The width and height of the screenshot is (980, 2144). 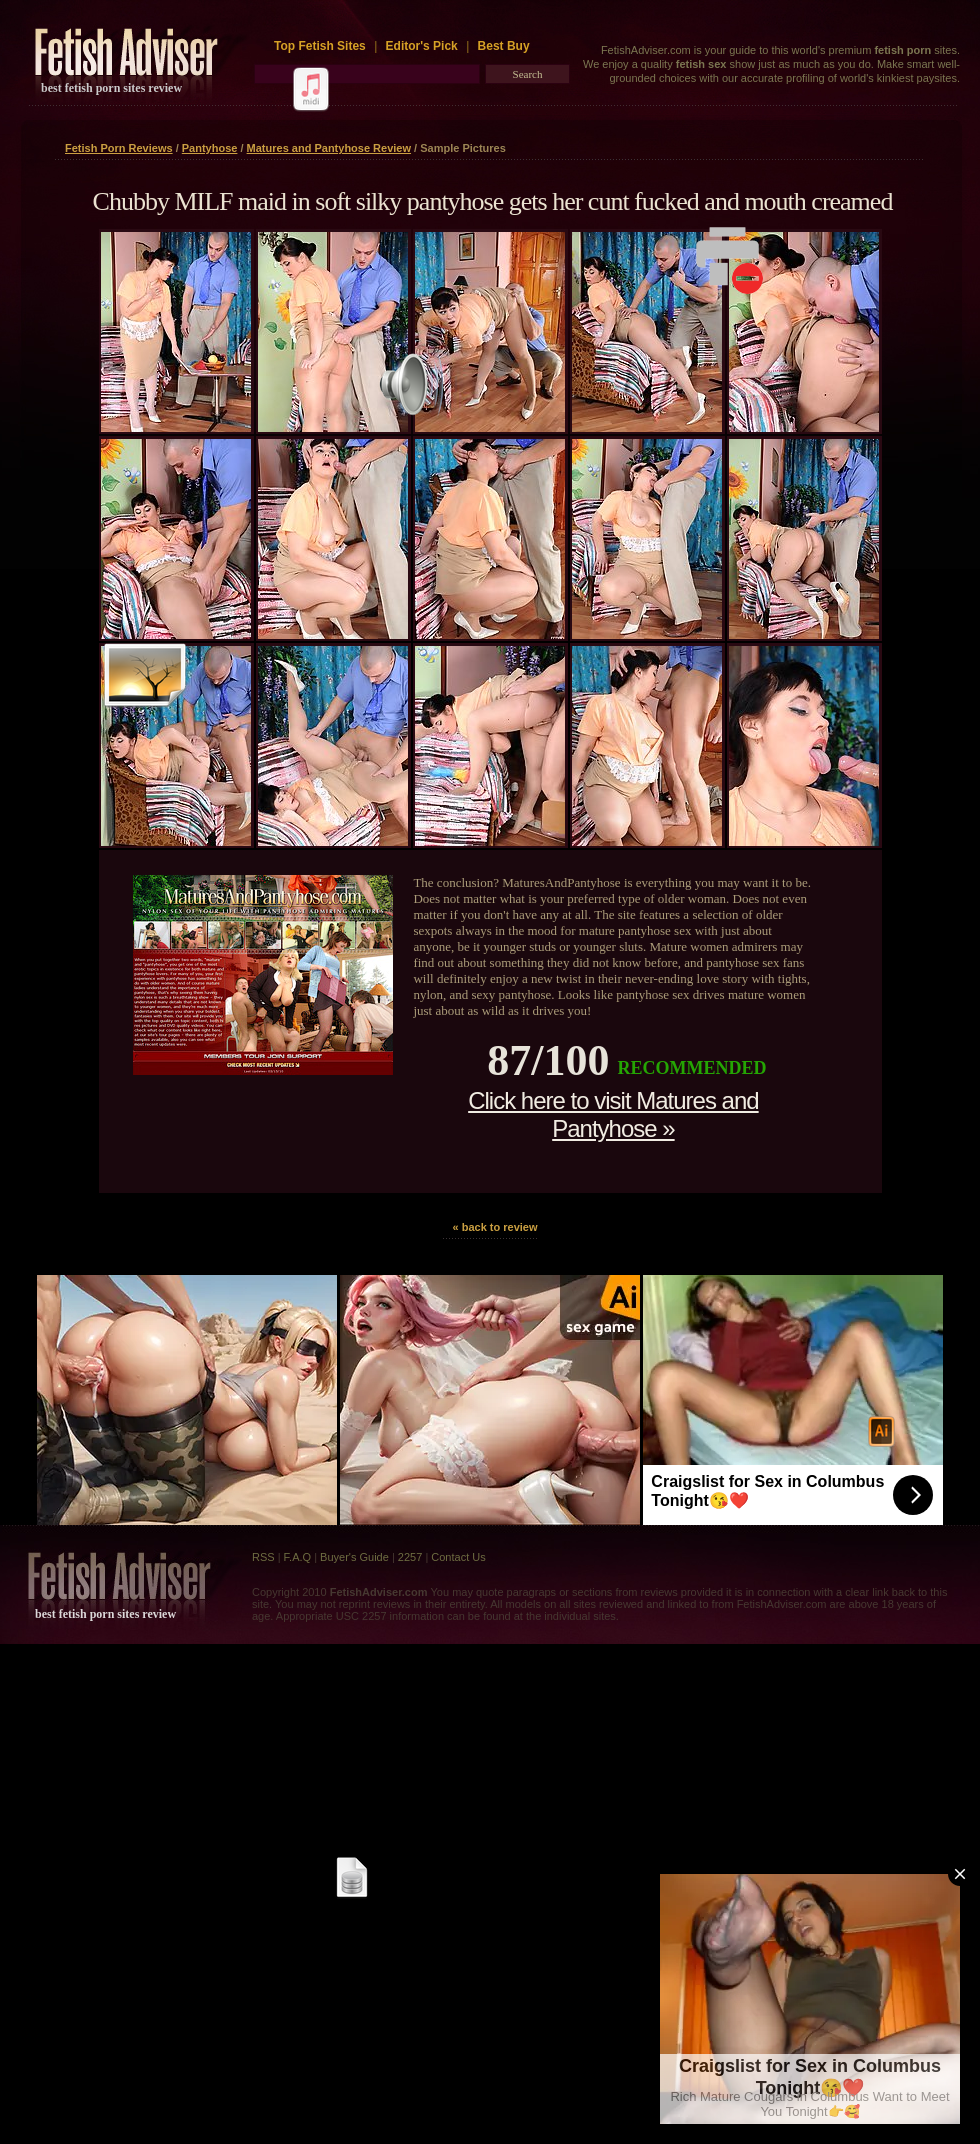 What do you see at coordinates (311, 89) in the screenshot?
I see `a midi audio file` at bounding box center [311, 89].